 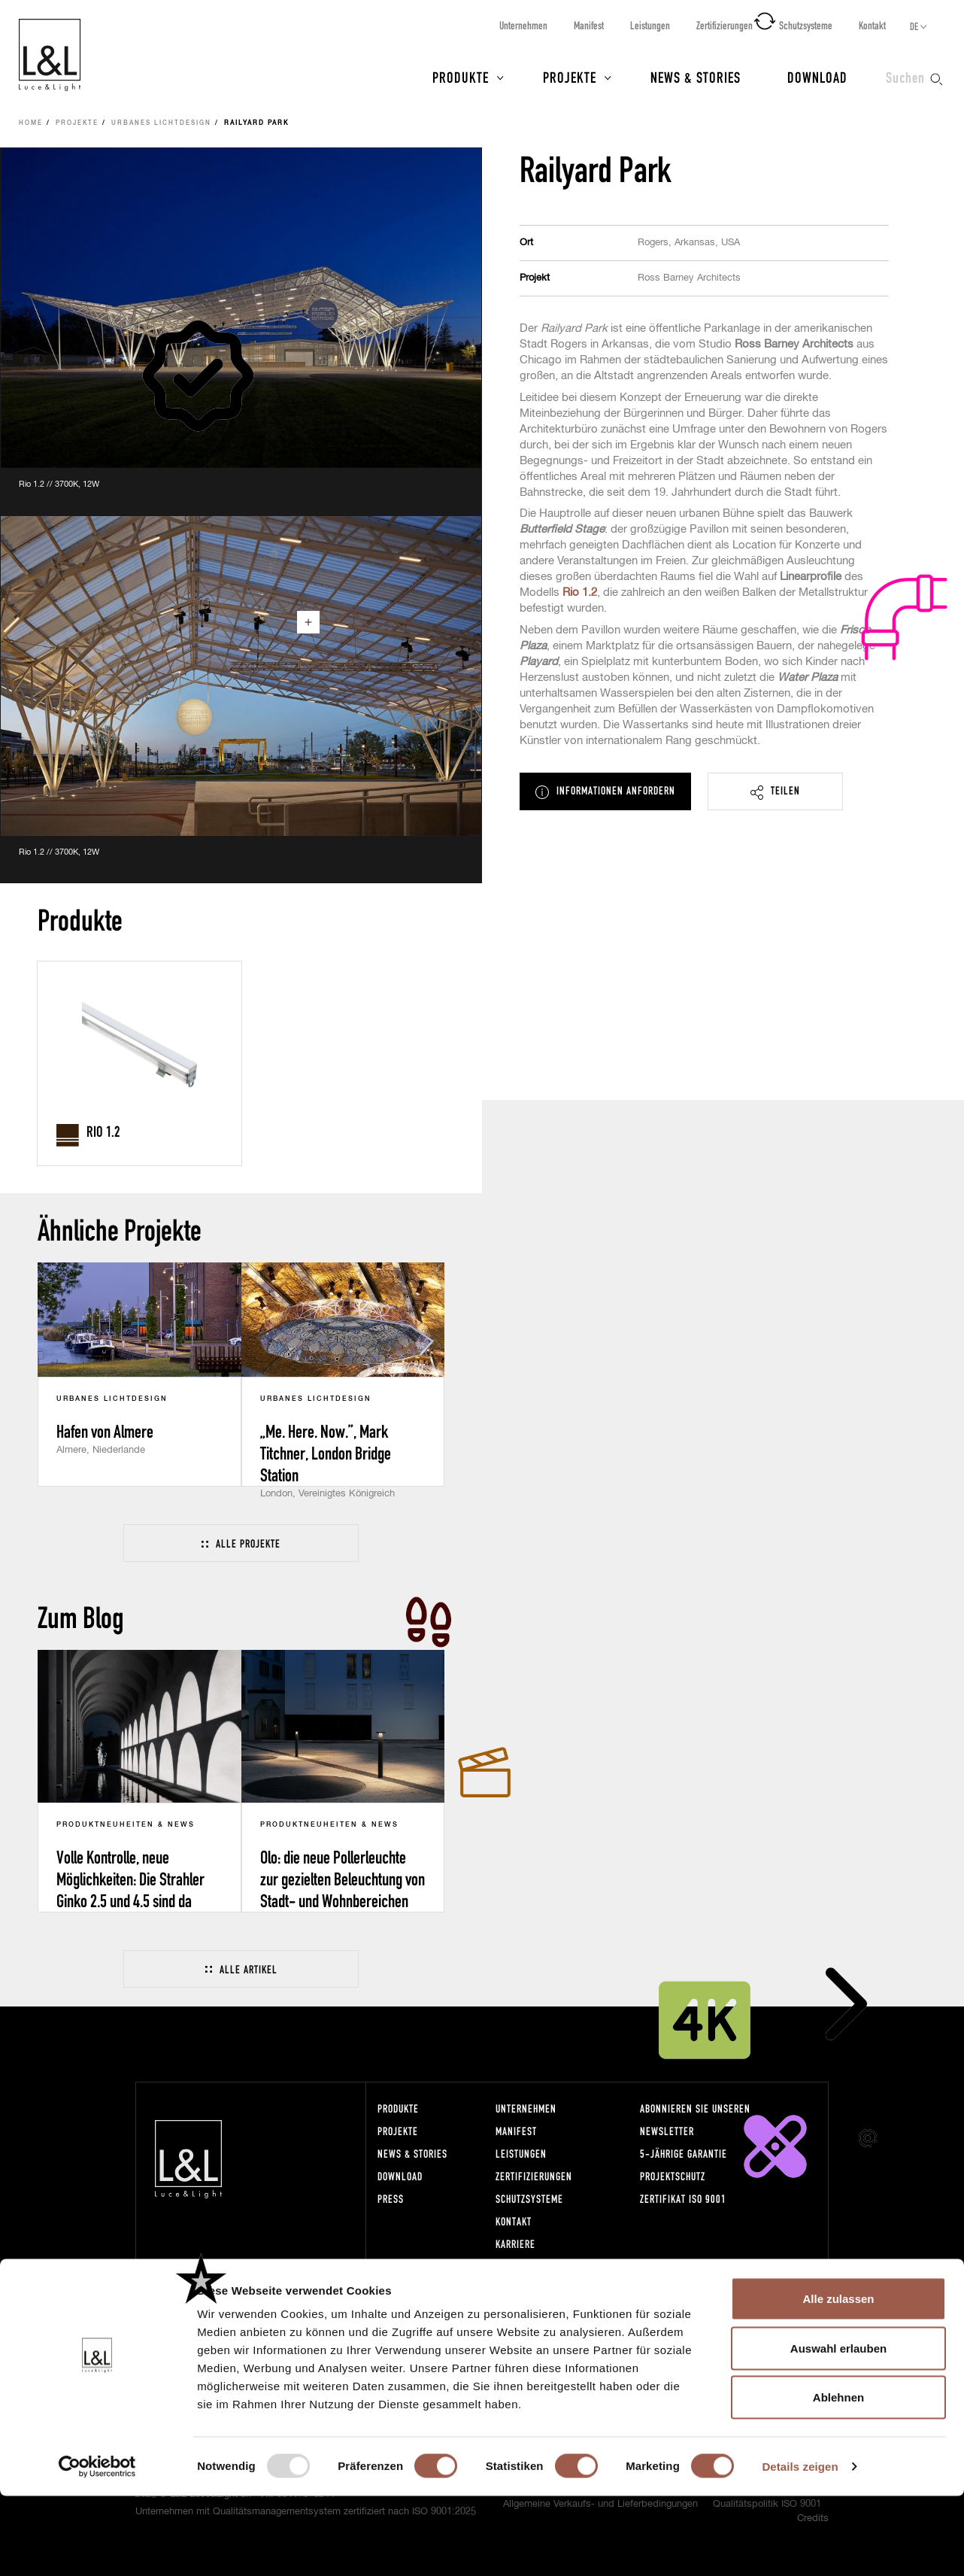 What do you see at coordinates (485, 1774) in the screenshot?
I see `access video or movie content` at bounding box center [485, 1774].